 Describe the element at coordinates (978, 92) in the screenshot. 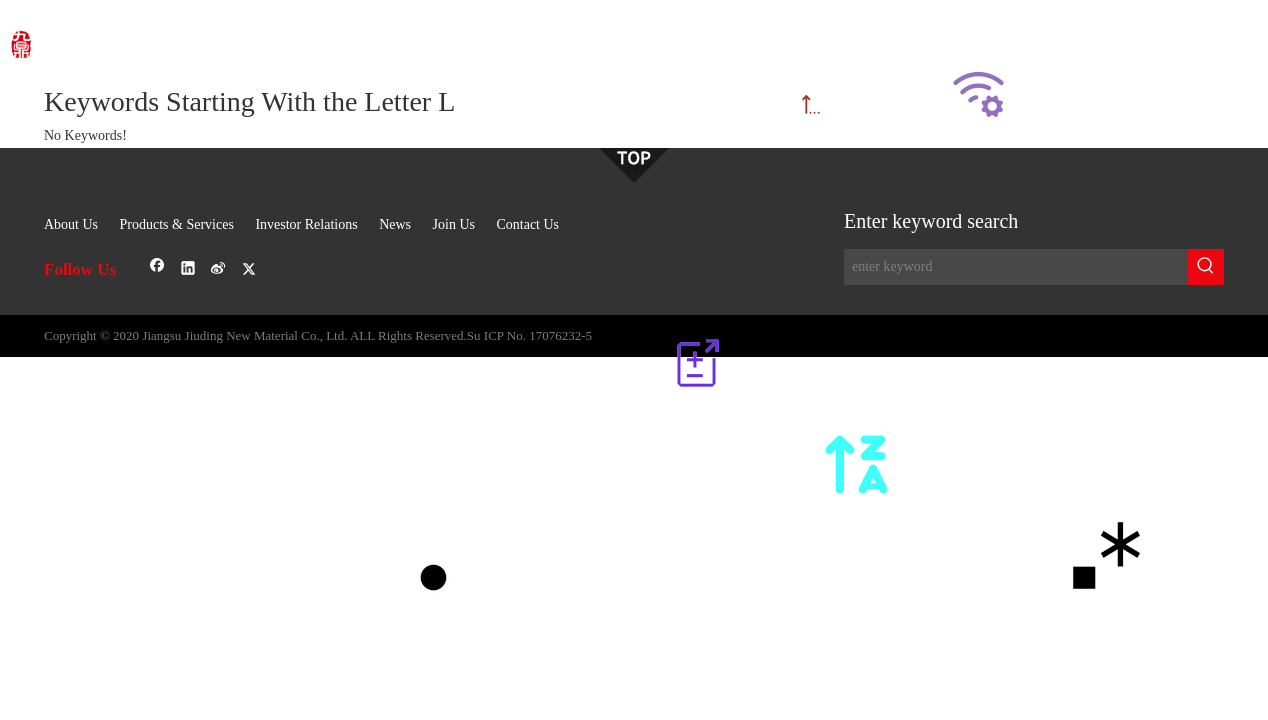

I see `access wifi settings` at that location.